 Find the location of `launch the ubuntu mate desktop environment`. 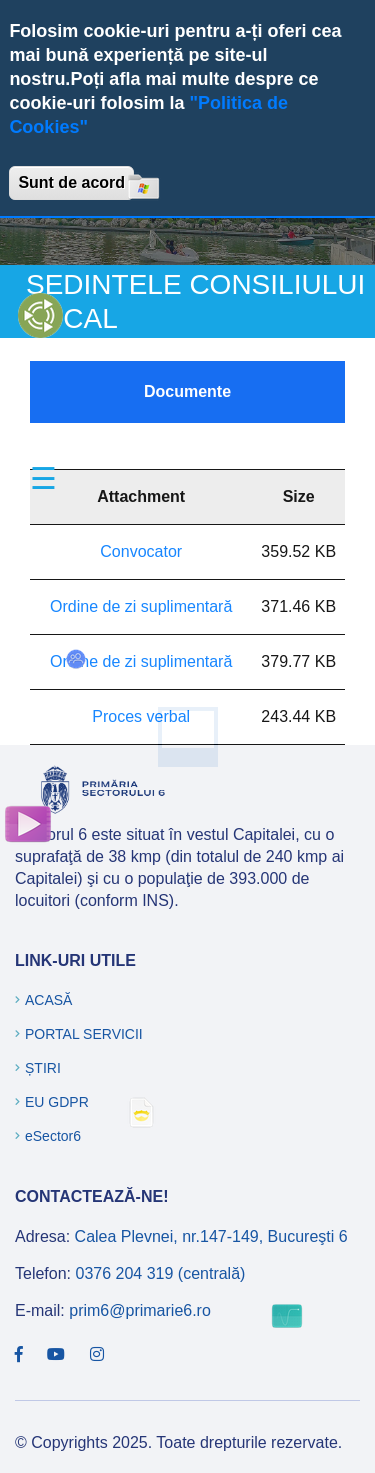

launch the ubuntu mate desktop environment is located at coordinates (40, 315).